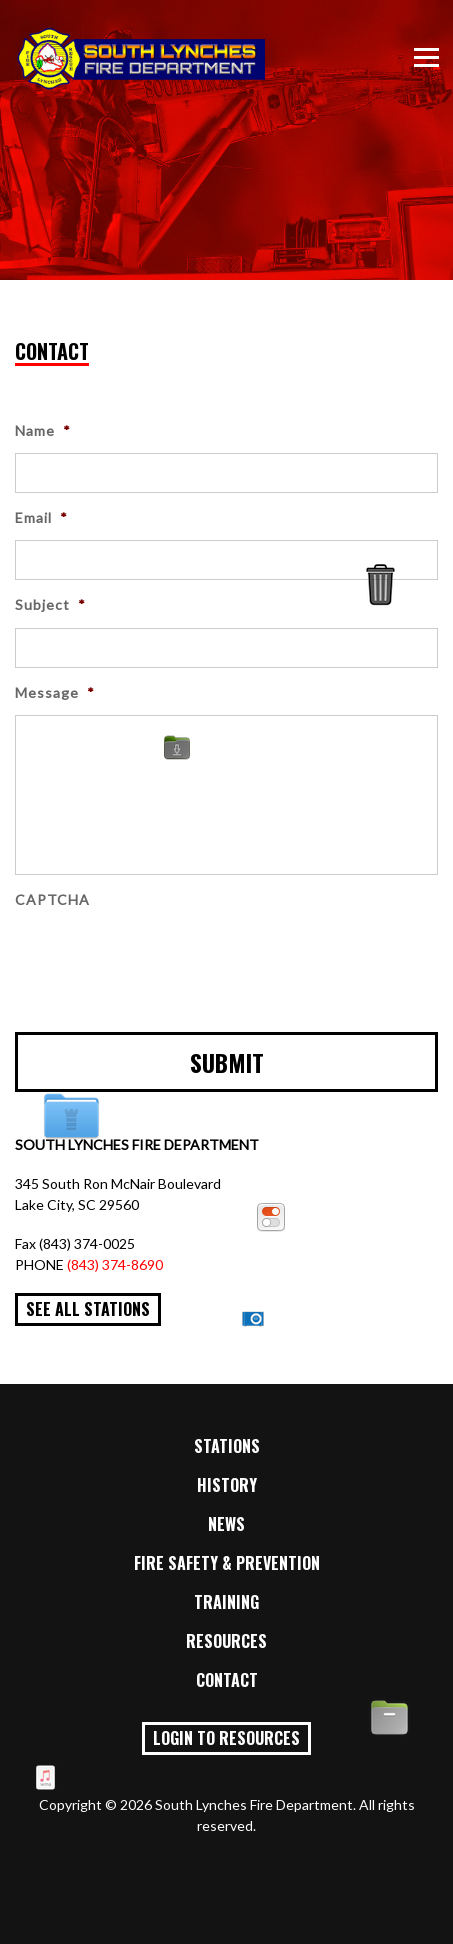 The image size is (453, 1944). What do you see at coordinates (253, 1315) in the screenshot?
I see `indicates a connected iPod shuffle device` at bounding box center [253, 1315].